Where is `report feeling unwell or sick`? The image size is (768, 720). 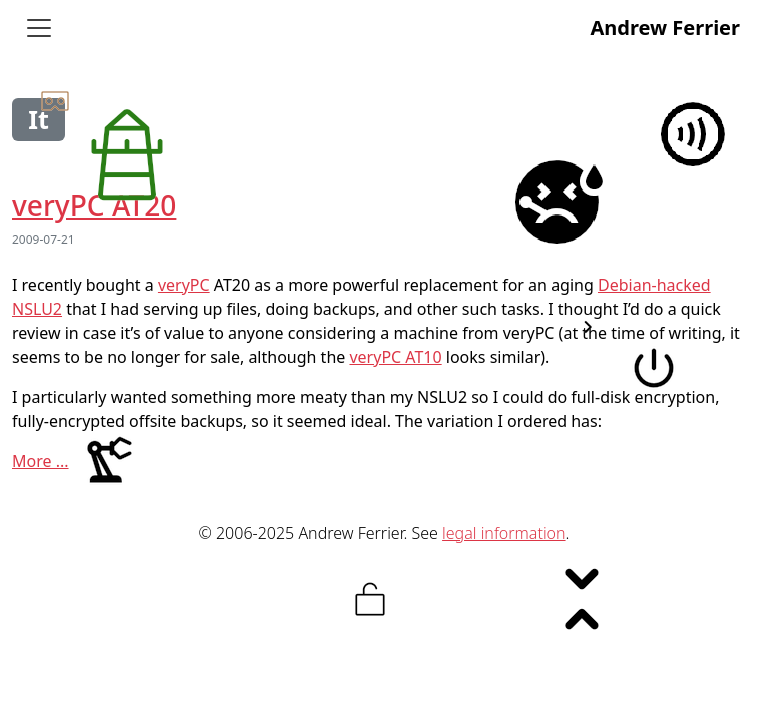 report feeling unwell or sick is located at coordinates (557, 202).